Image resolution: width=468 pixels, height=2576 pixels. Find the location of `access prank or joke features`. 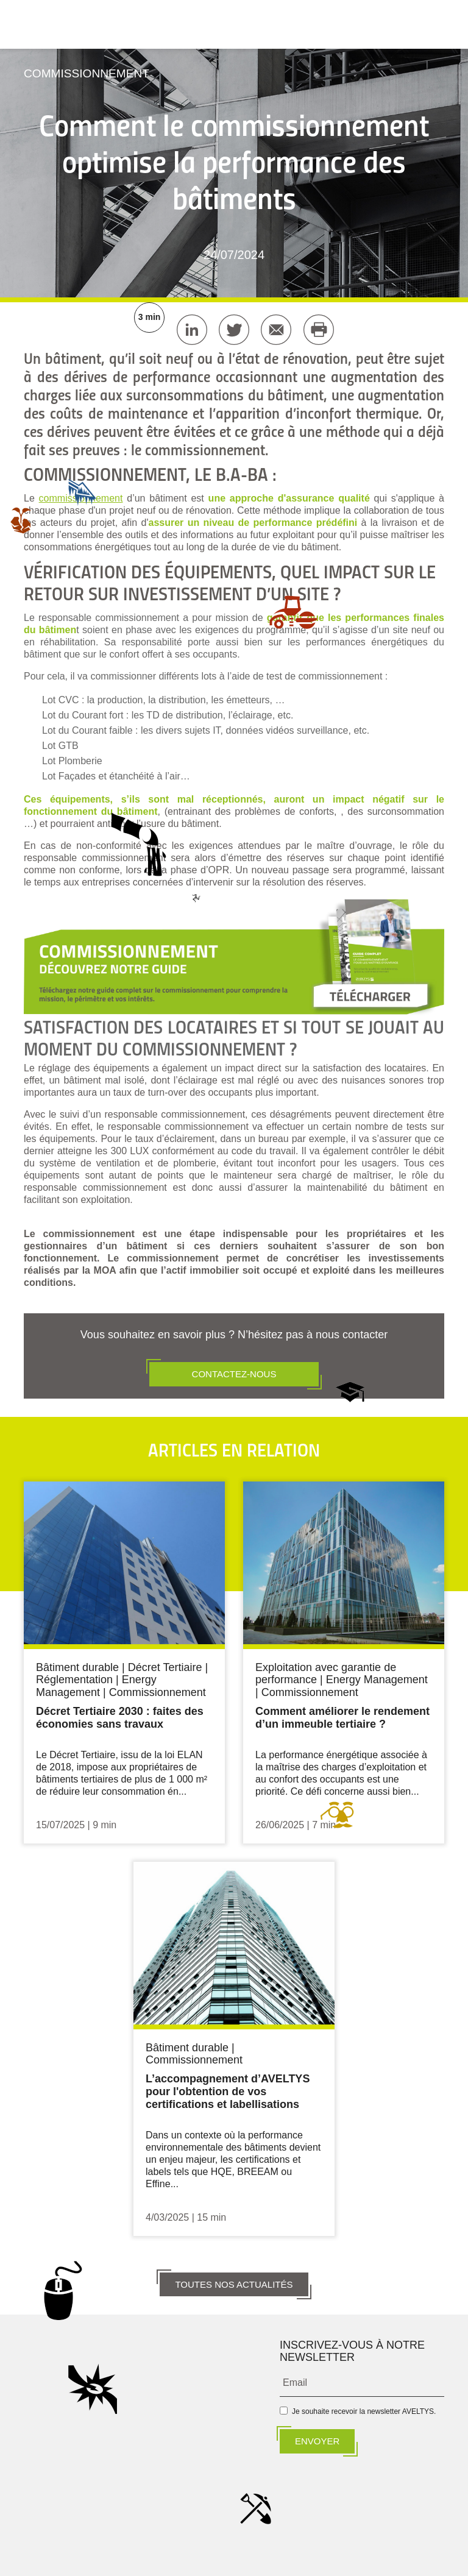

access prank or joke features is located at coordinates (337, 1814).